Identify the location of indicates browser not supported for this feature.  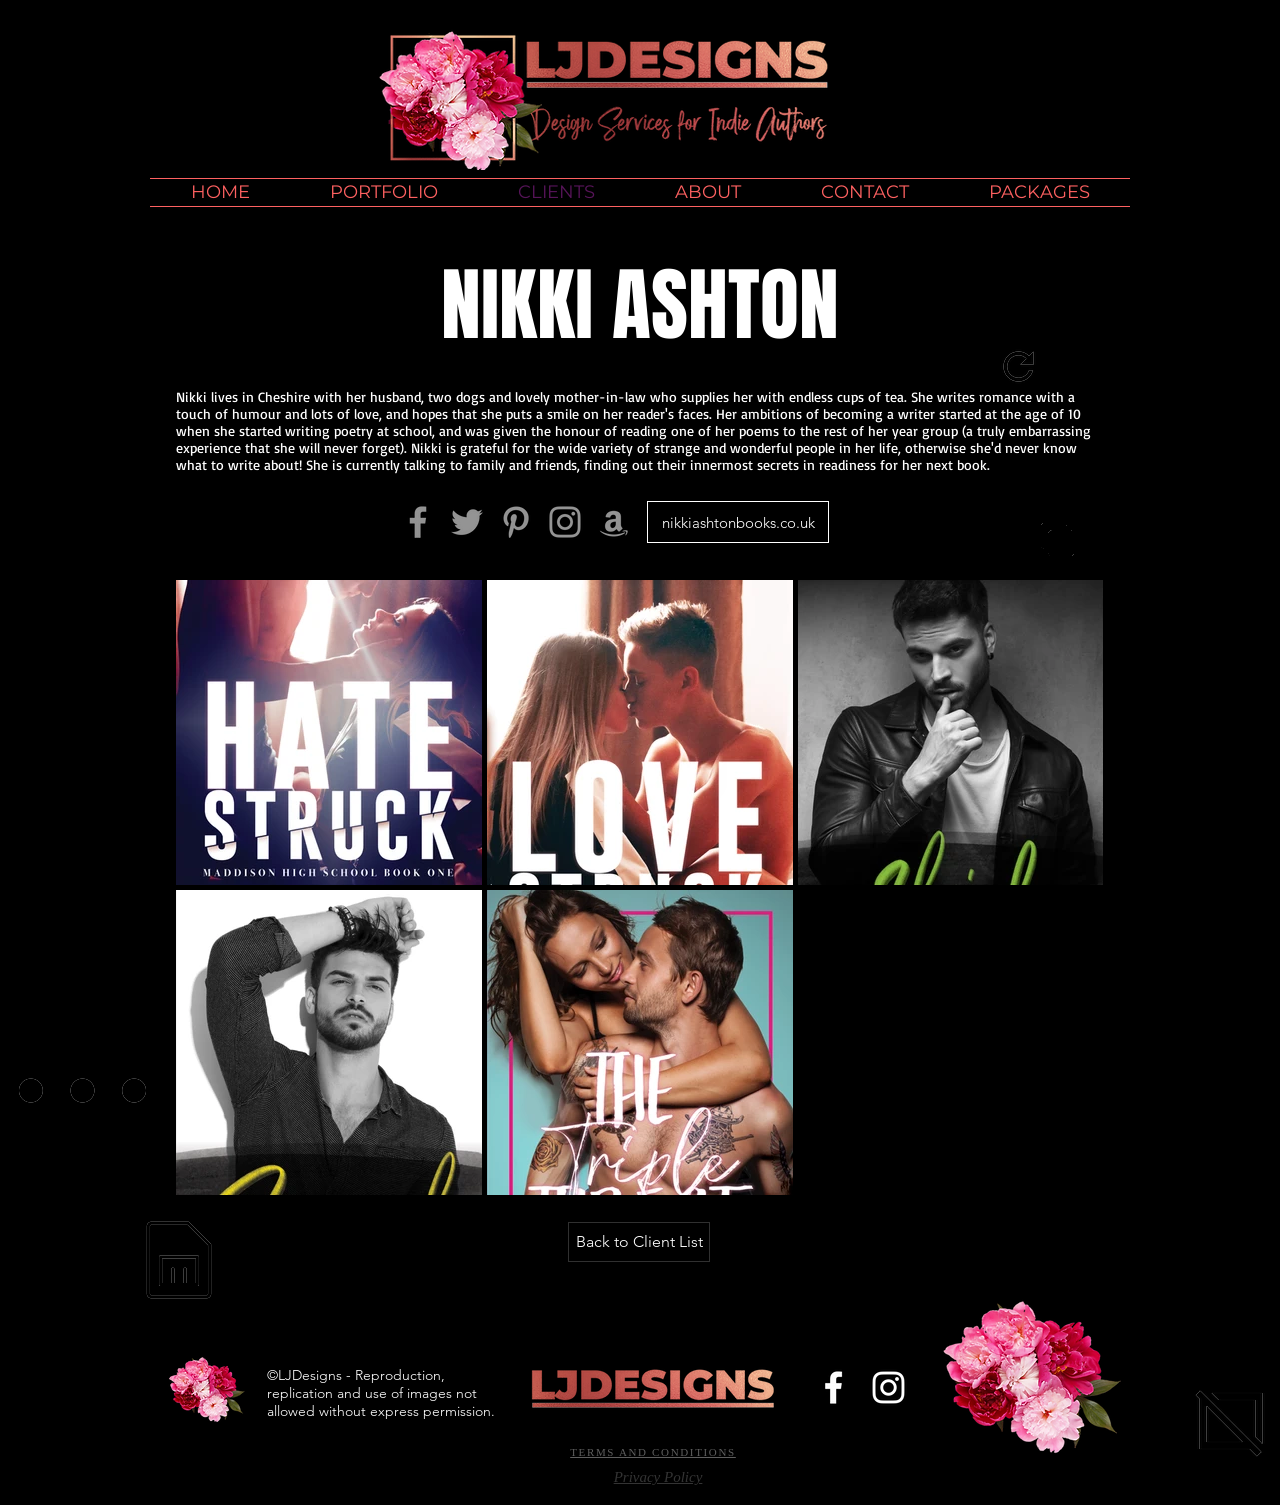
(1231, 1421).